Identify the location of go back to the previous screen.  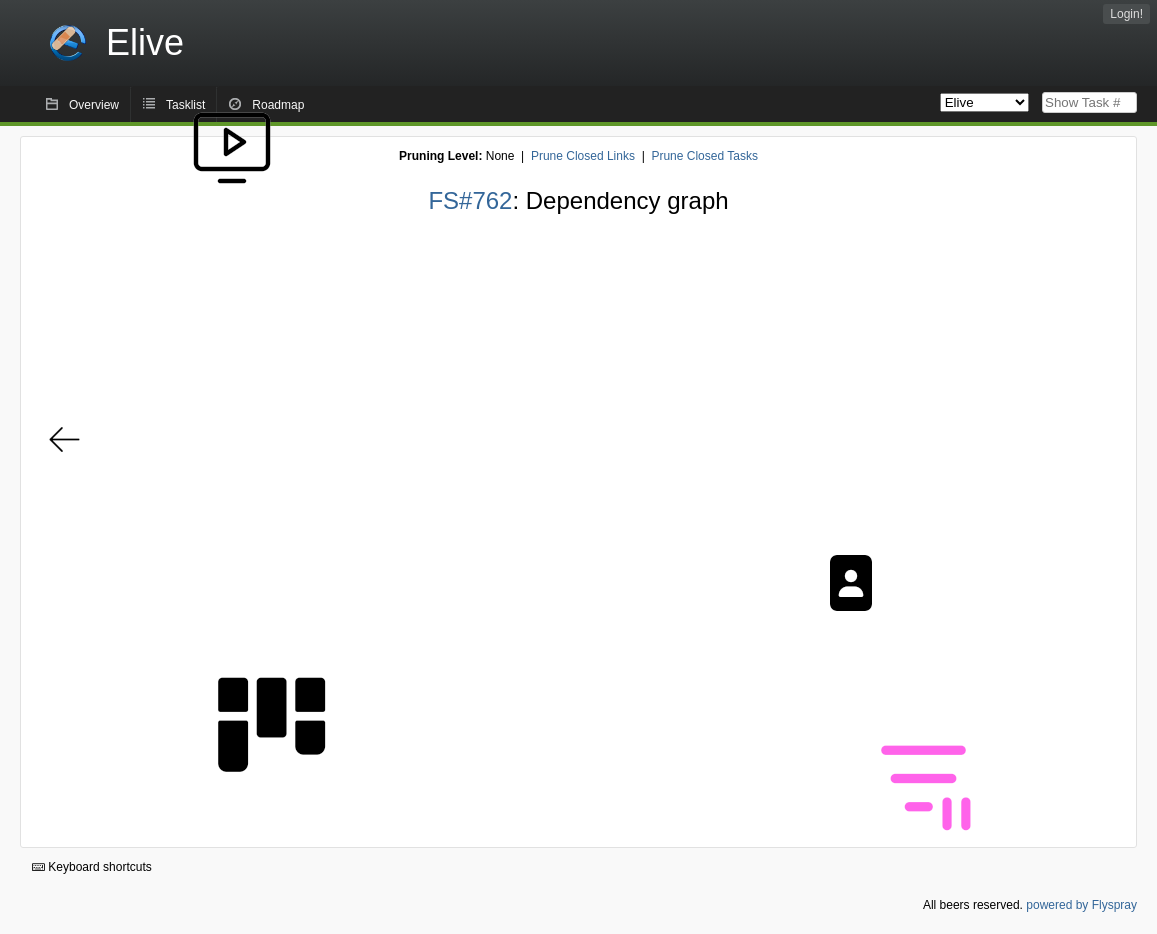
(64, 439).